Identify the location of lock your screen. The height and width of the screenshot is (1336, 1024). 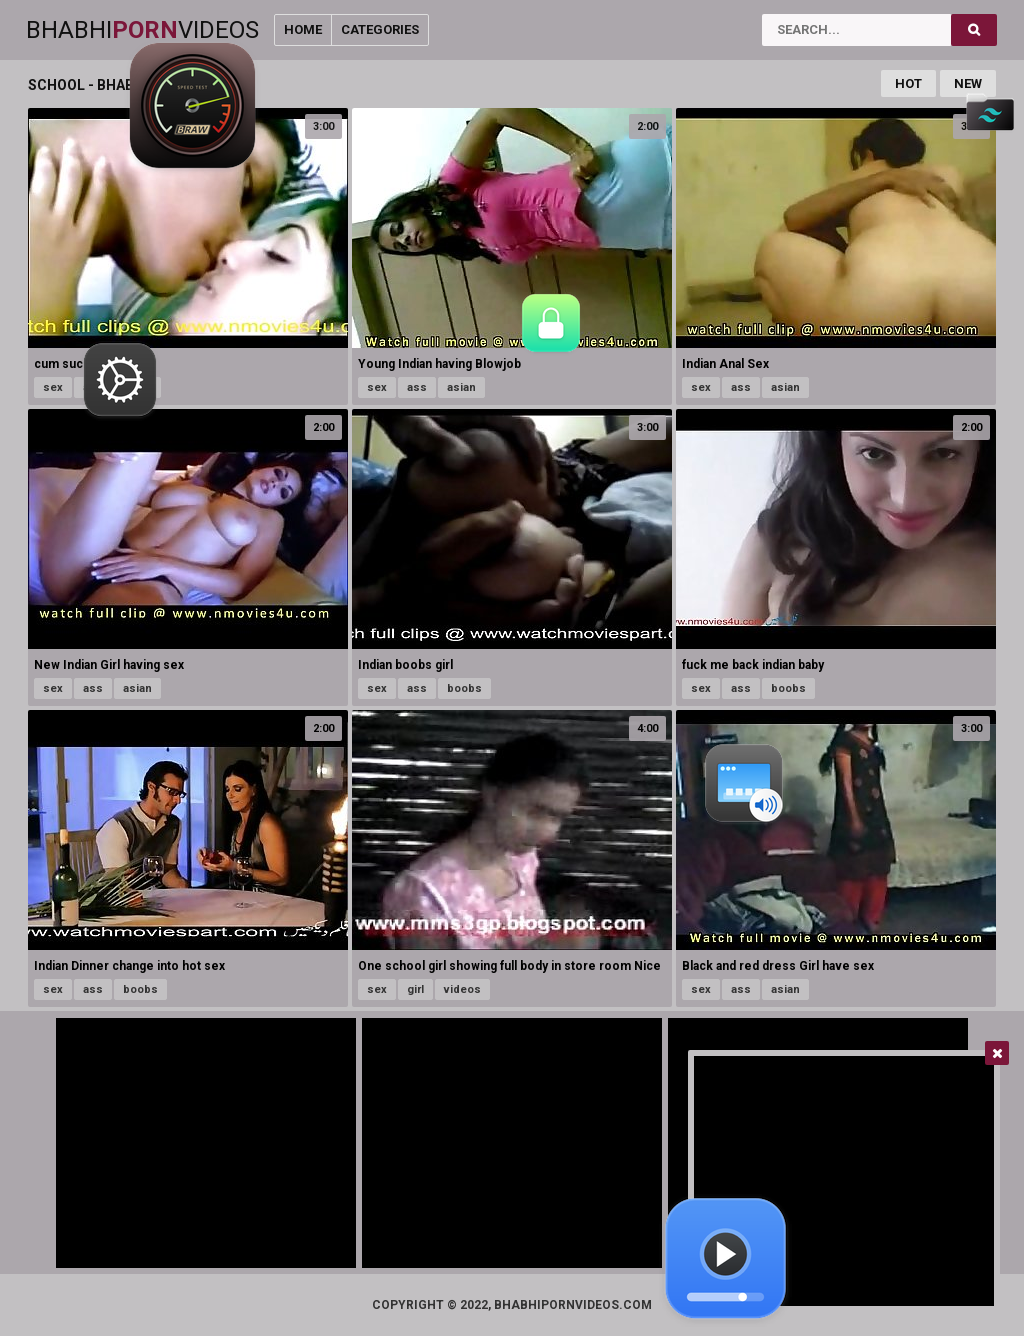
(551, 323).